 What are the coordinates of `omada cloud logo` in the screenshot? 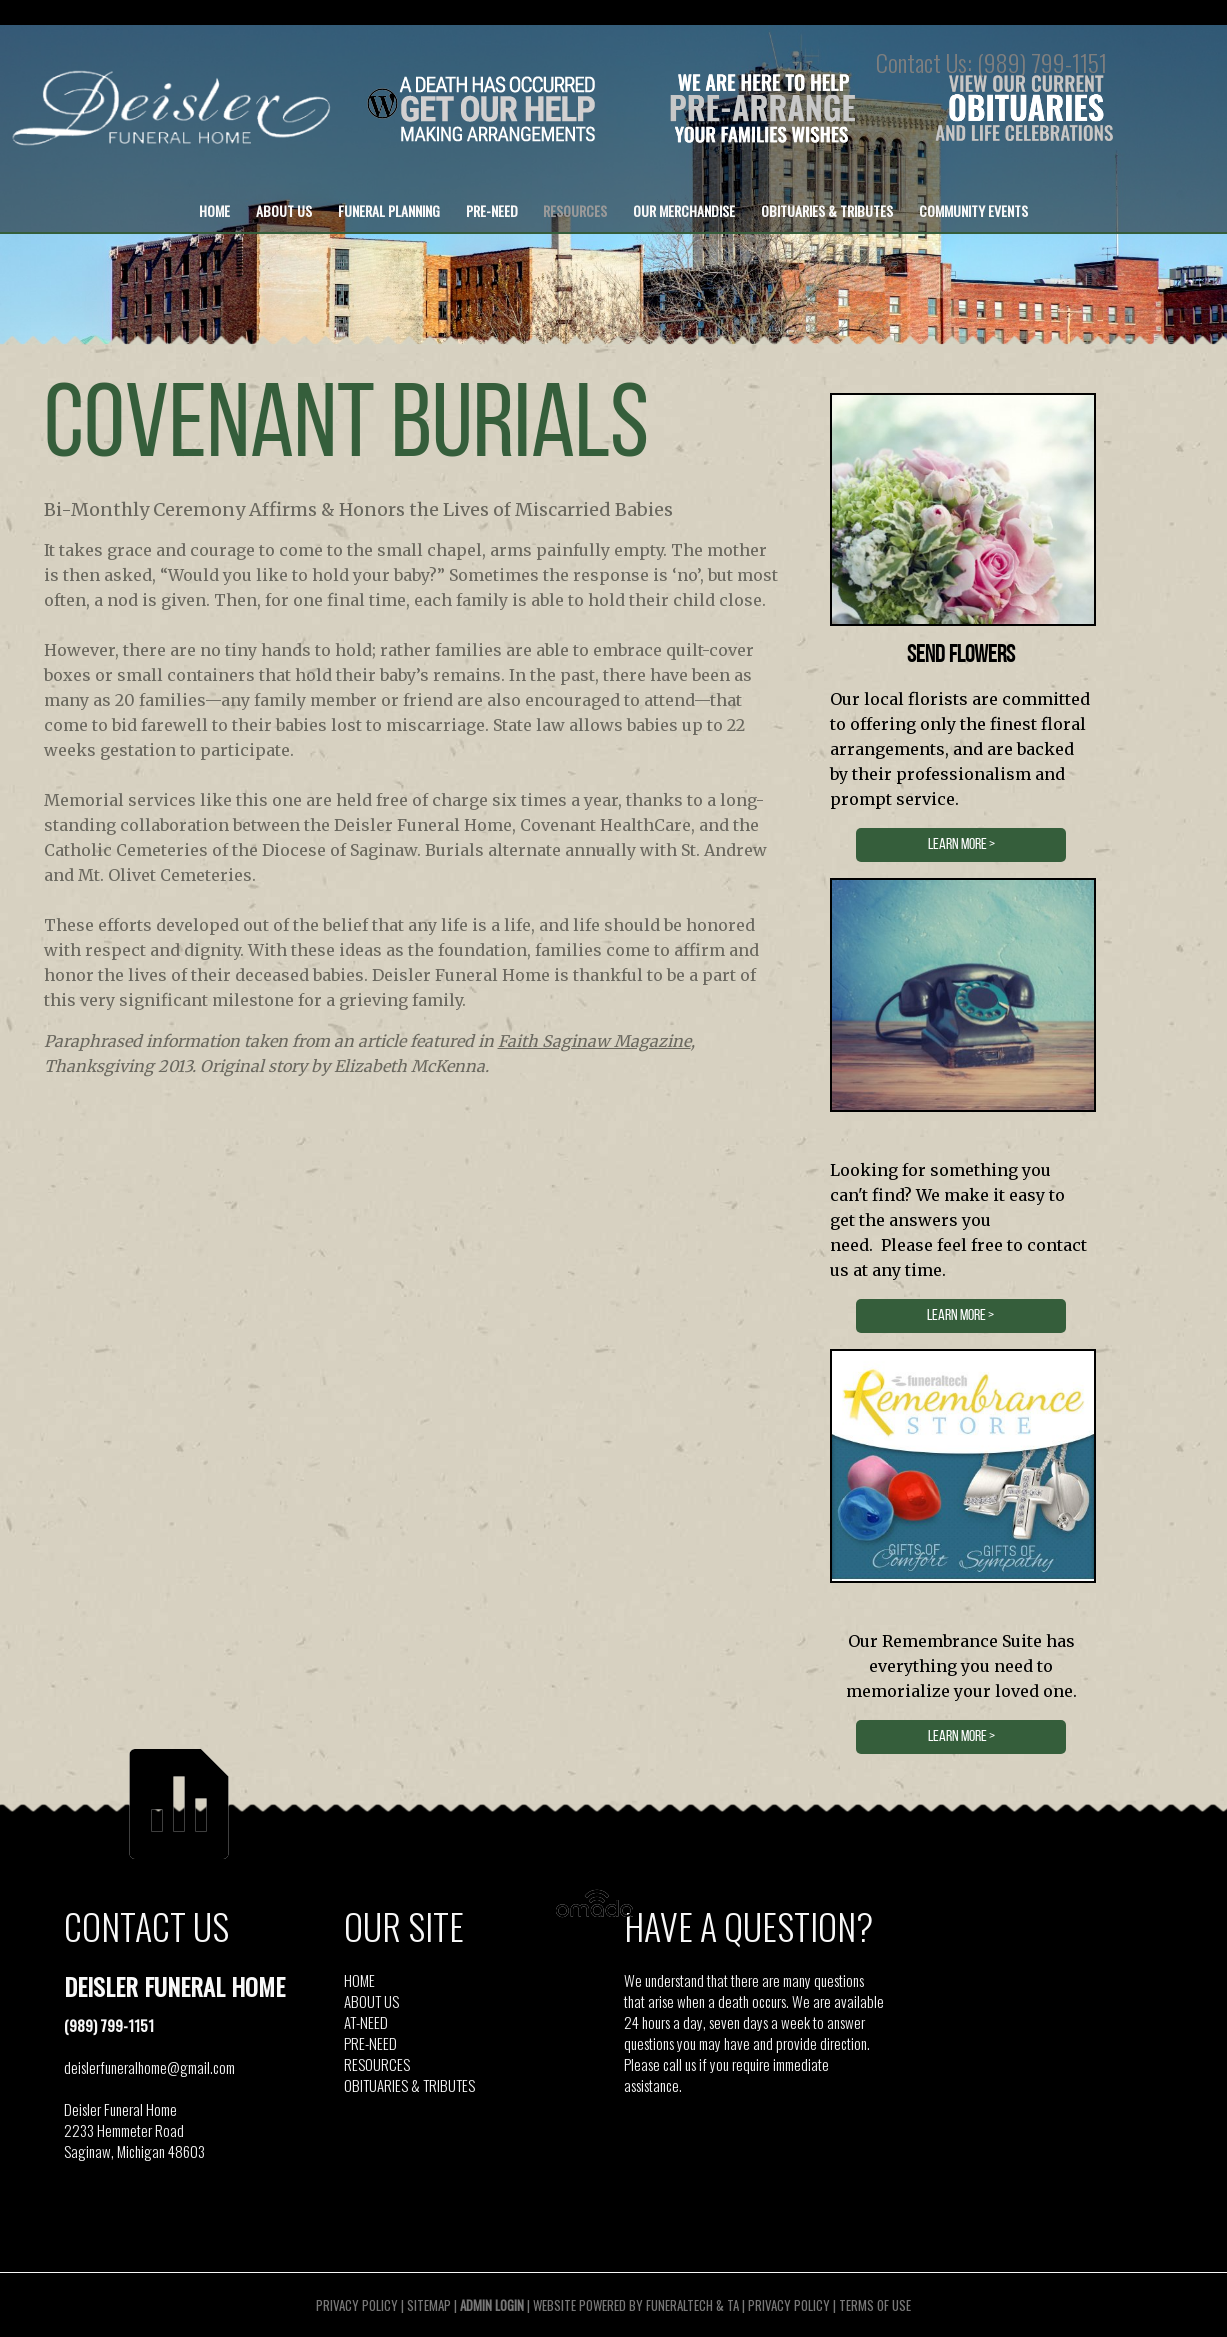 It's located at (594, 1903).